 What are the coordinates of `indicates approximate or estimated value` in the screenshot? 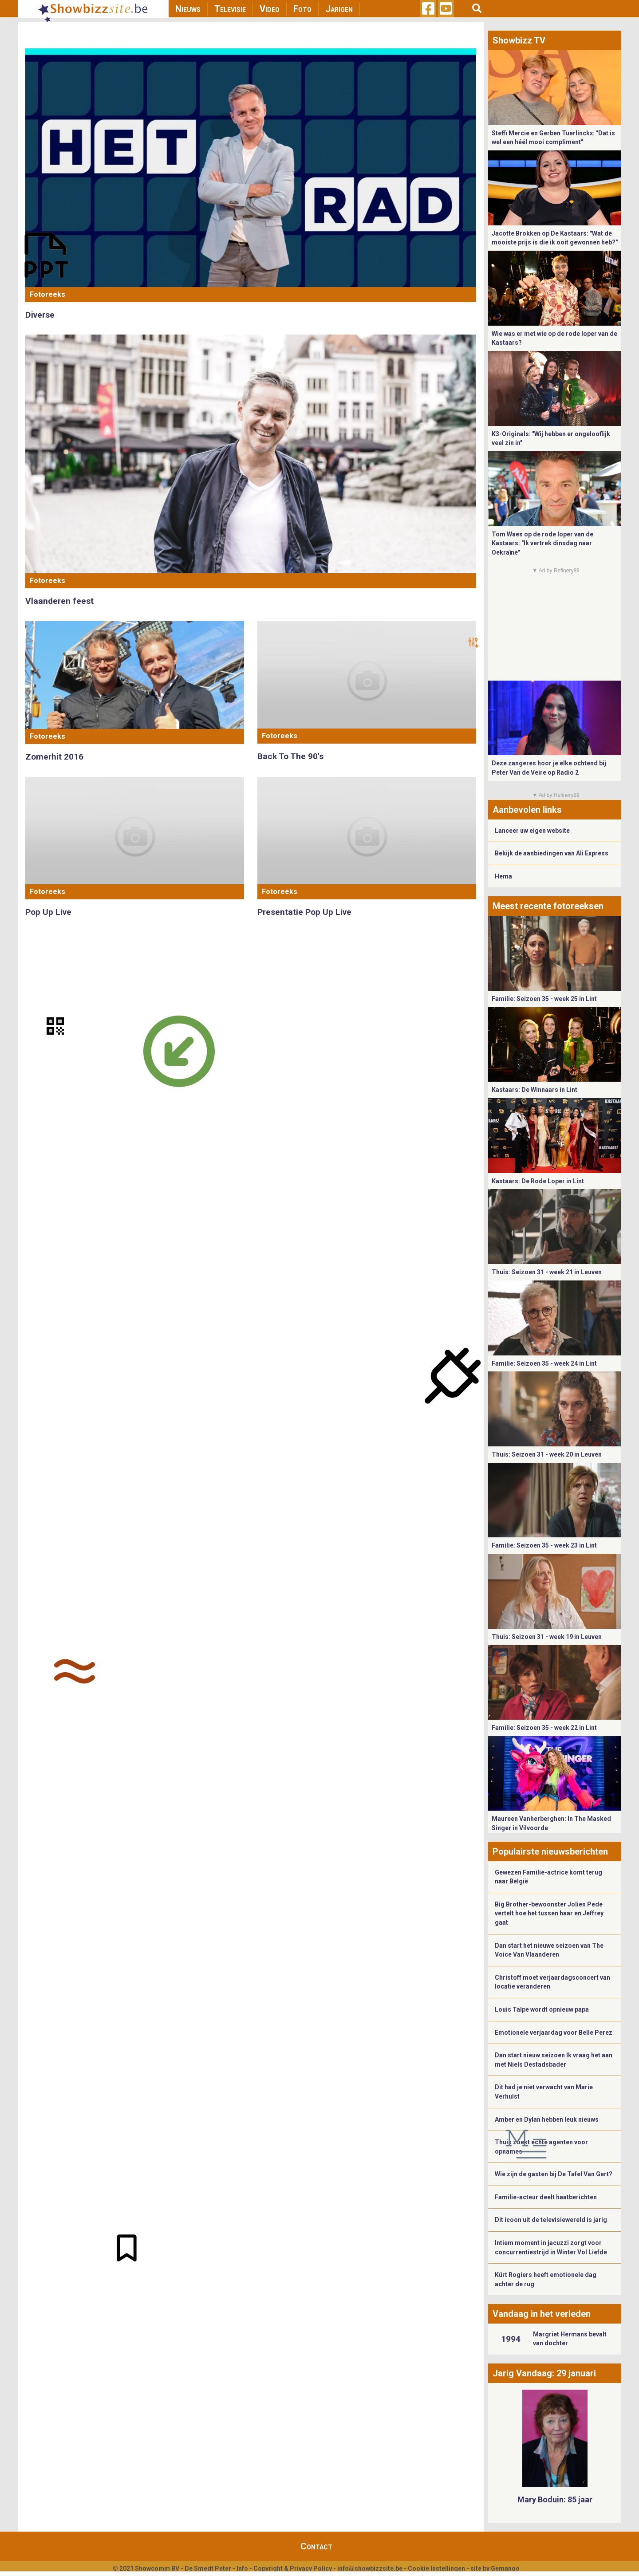 It's located at (75, 1671).